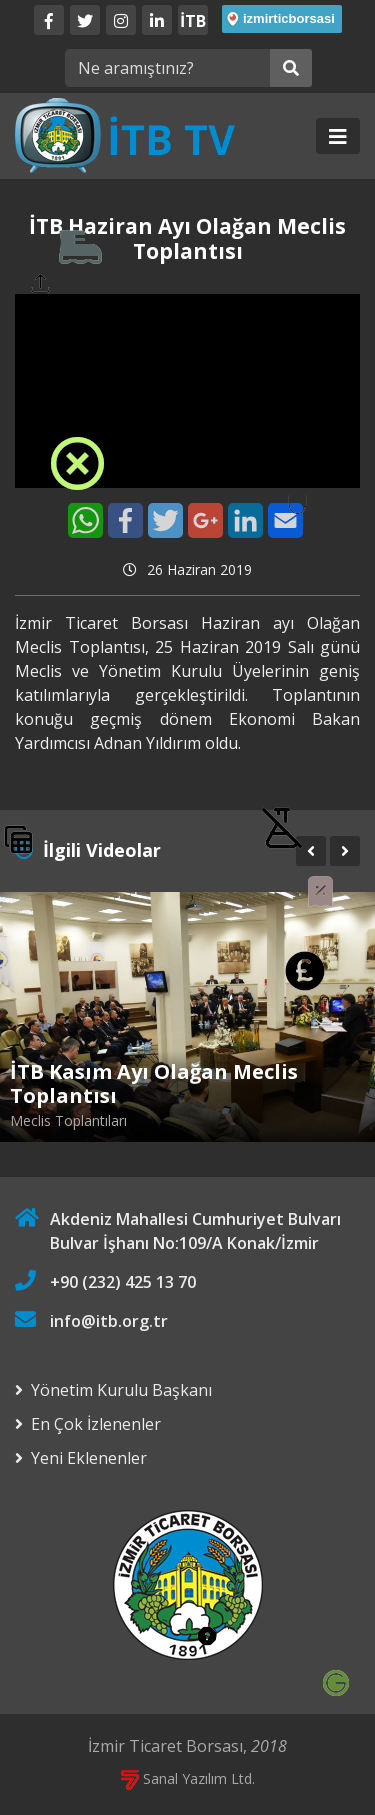 This screenshot has width=375, height=1815. I want to click on perform a union operation on selected shapes, so click(297, 503).